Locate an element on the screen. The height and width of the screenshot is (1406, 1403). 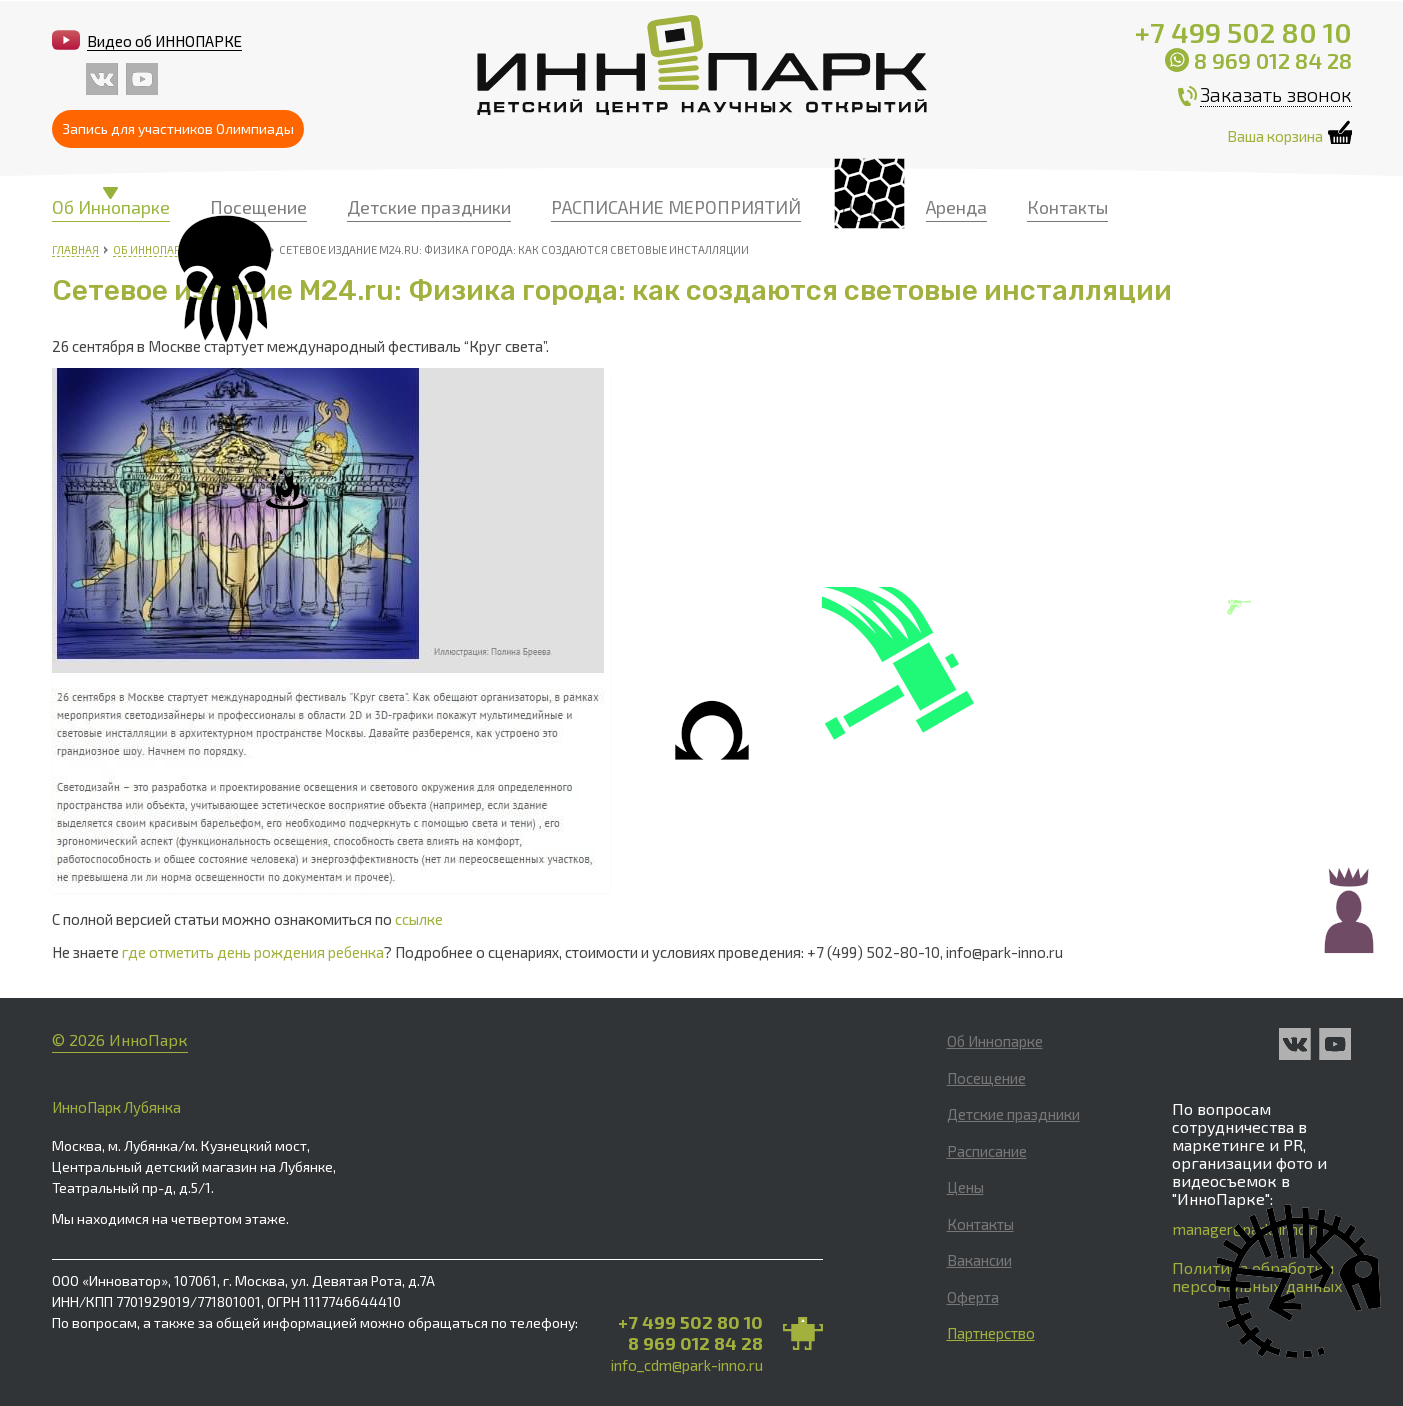
represents omega or final/end state in a game is located at coordinates (711, 730).